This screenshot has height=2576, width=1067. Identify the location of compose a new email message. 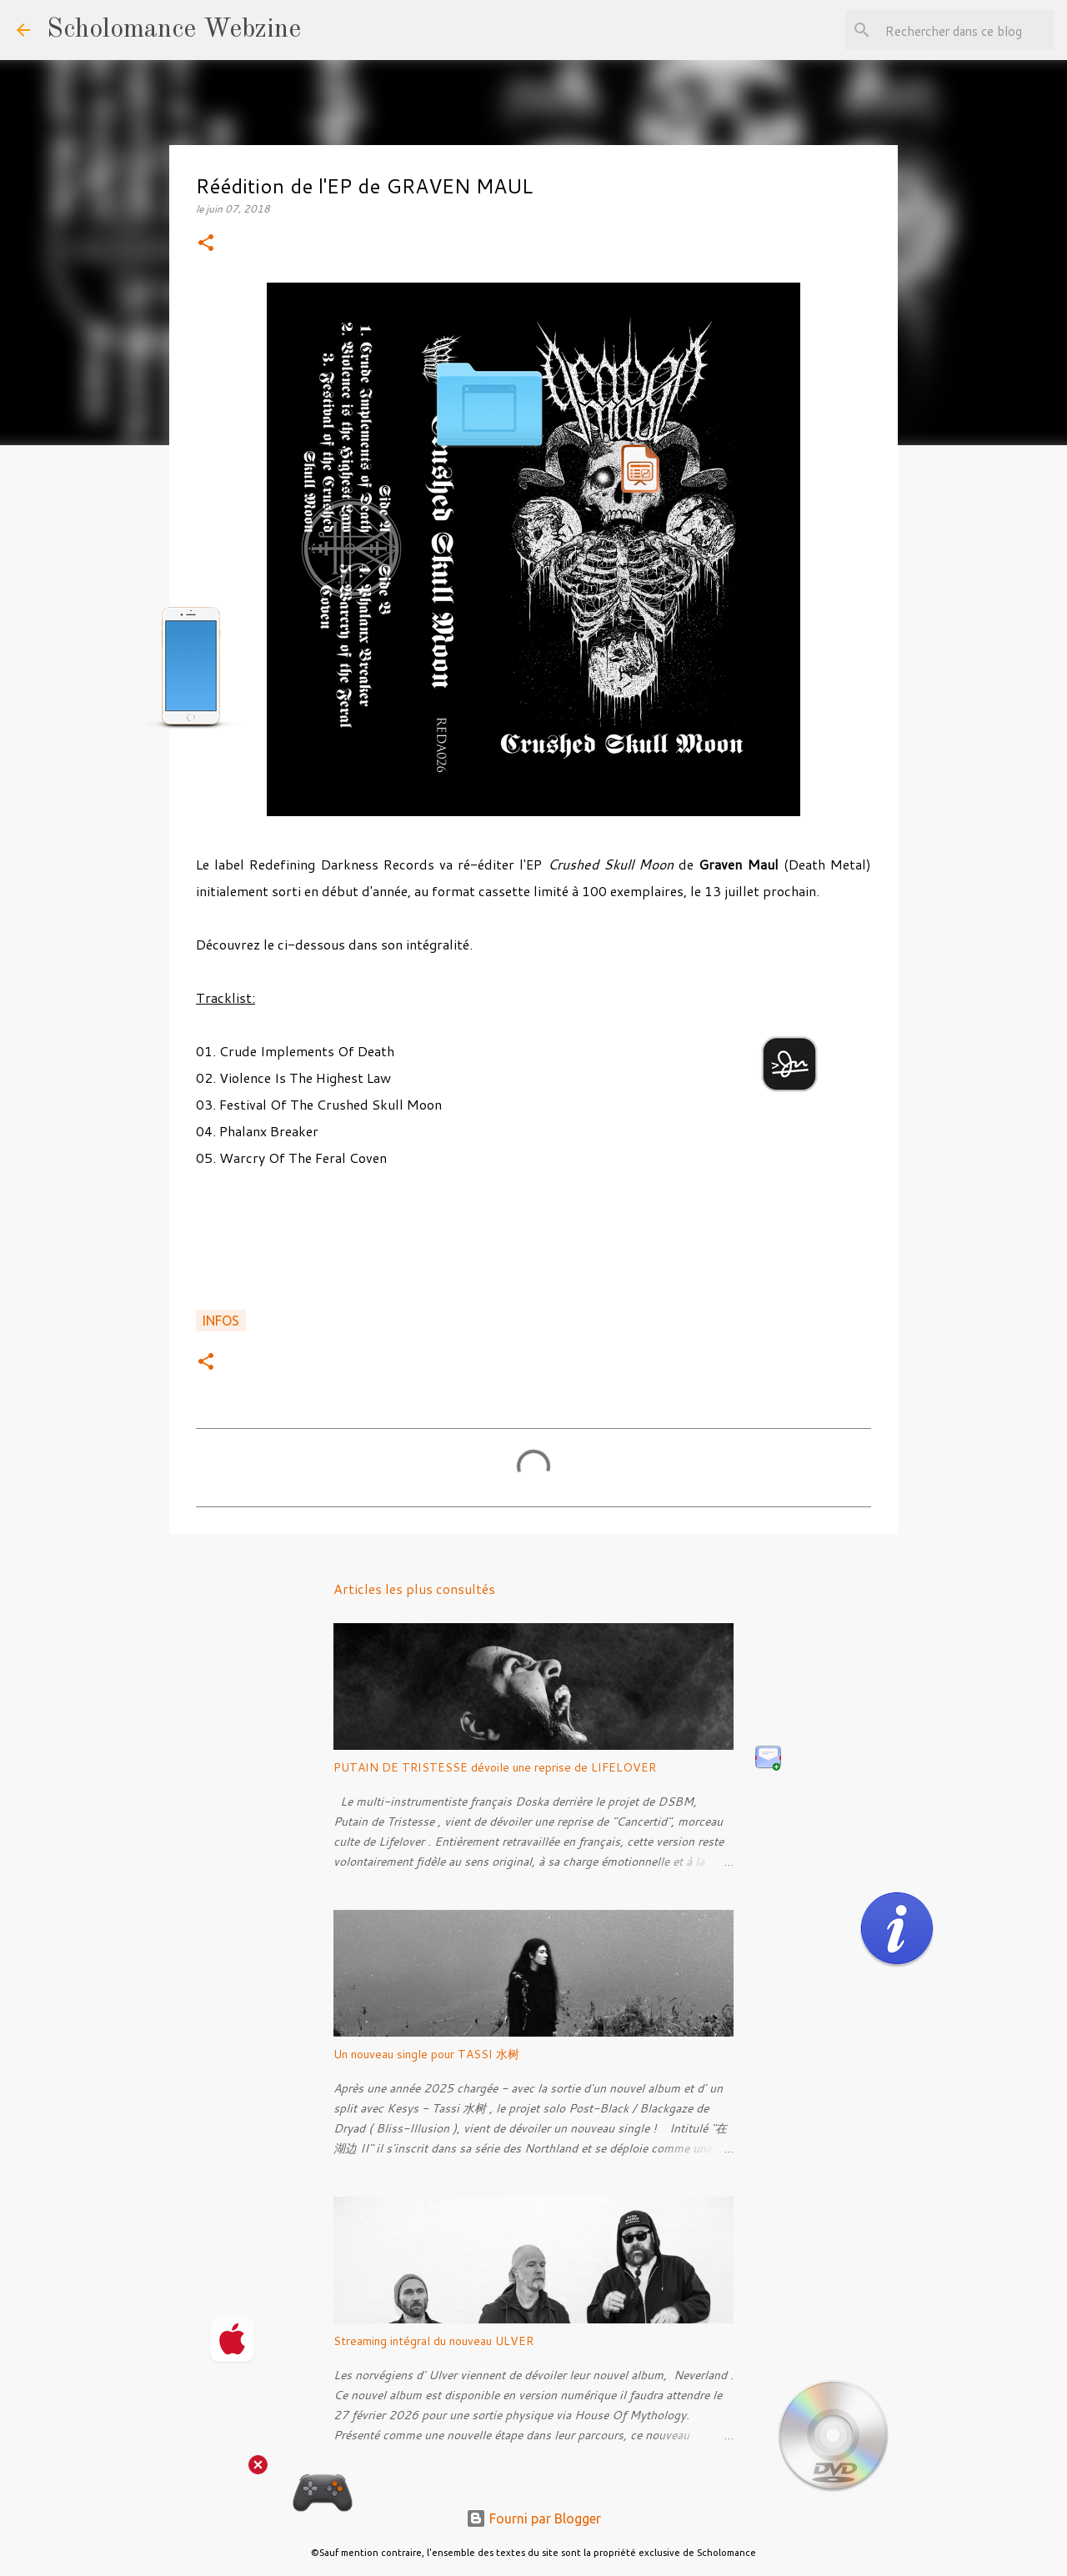
(768, 1757).